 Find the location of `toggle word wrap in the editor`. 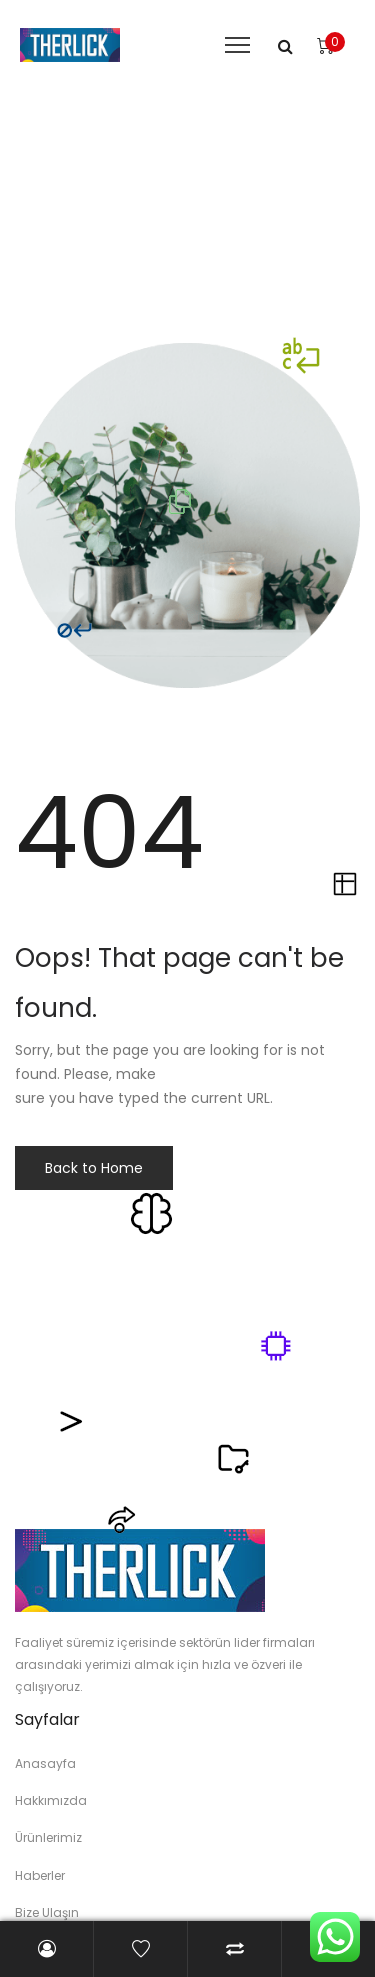

toggle word wrap in the editor is located at coordinates (301, 356).